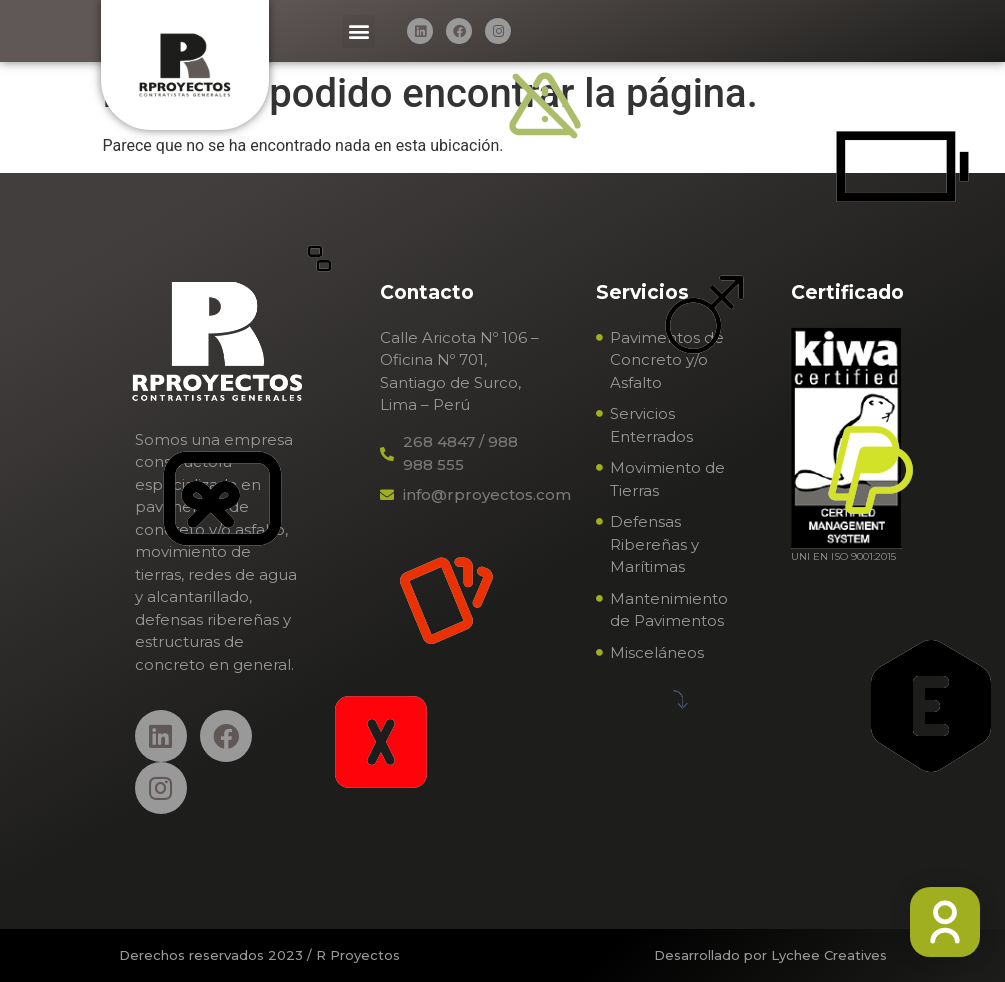 This screenshot has height=982, width=1005. I want to click on dismiss or disable warning notifications, so click(545, 106).